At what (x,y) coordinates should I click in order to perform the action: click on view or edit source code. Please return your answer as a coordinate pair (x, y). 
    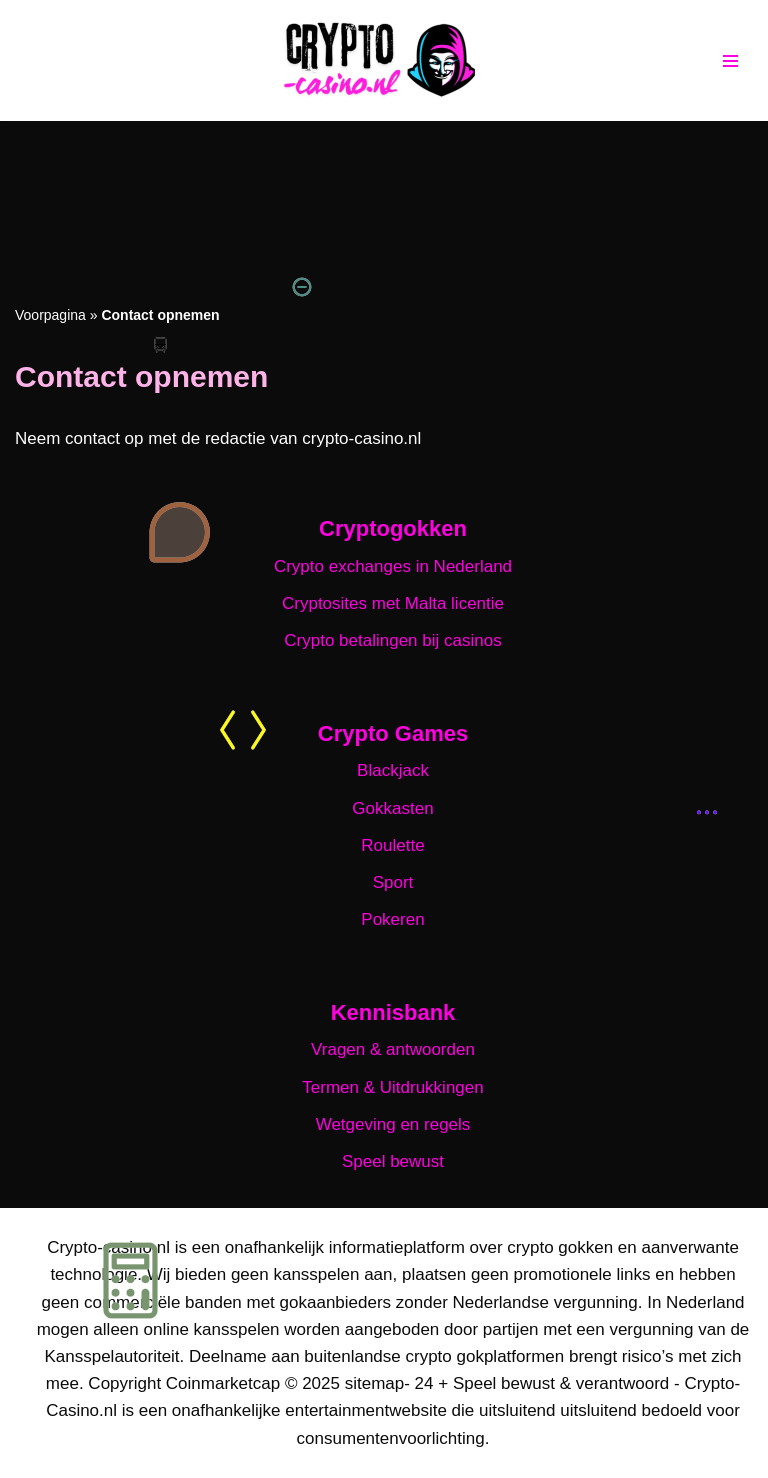
    Looking at the image, I should click on (243, 730).